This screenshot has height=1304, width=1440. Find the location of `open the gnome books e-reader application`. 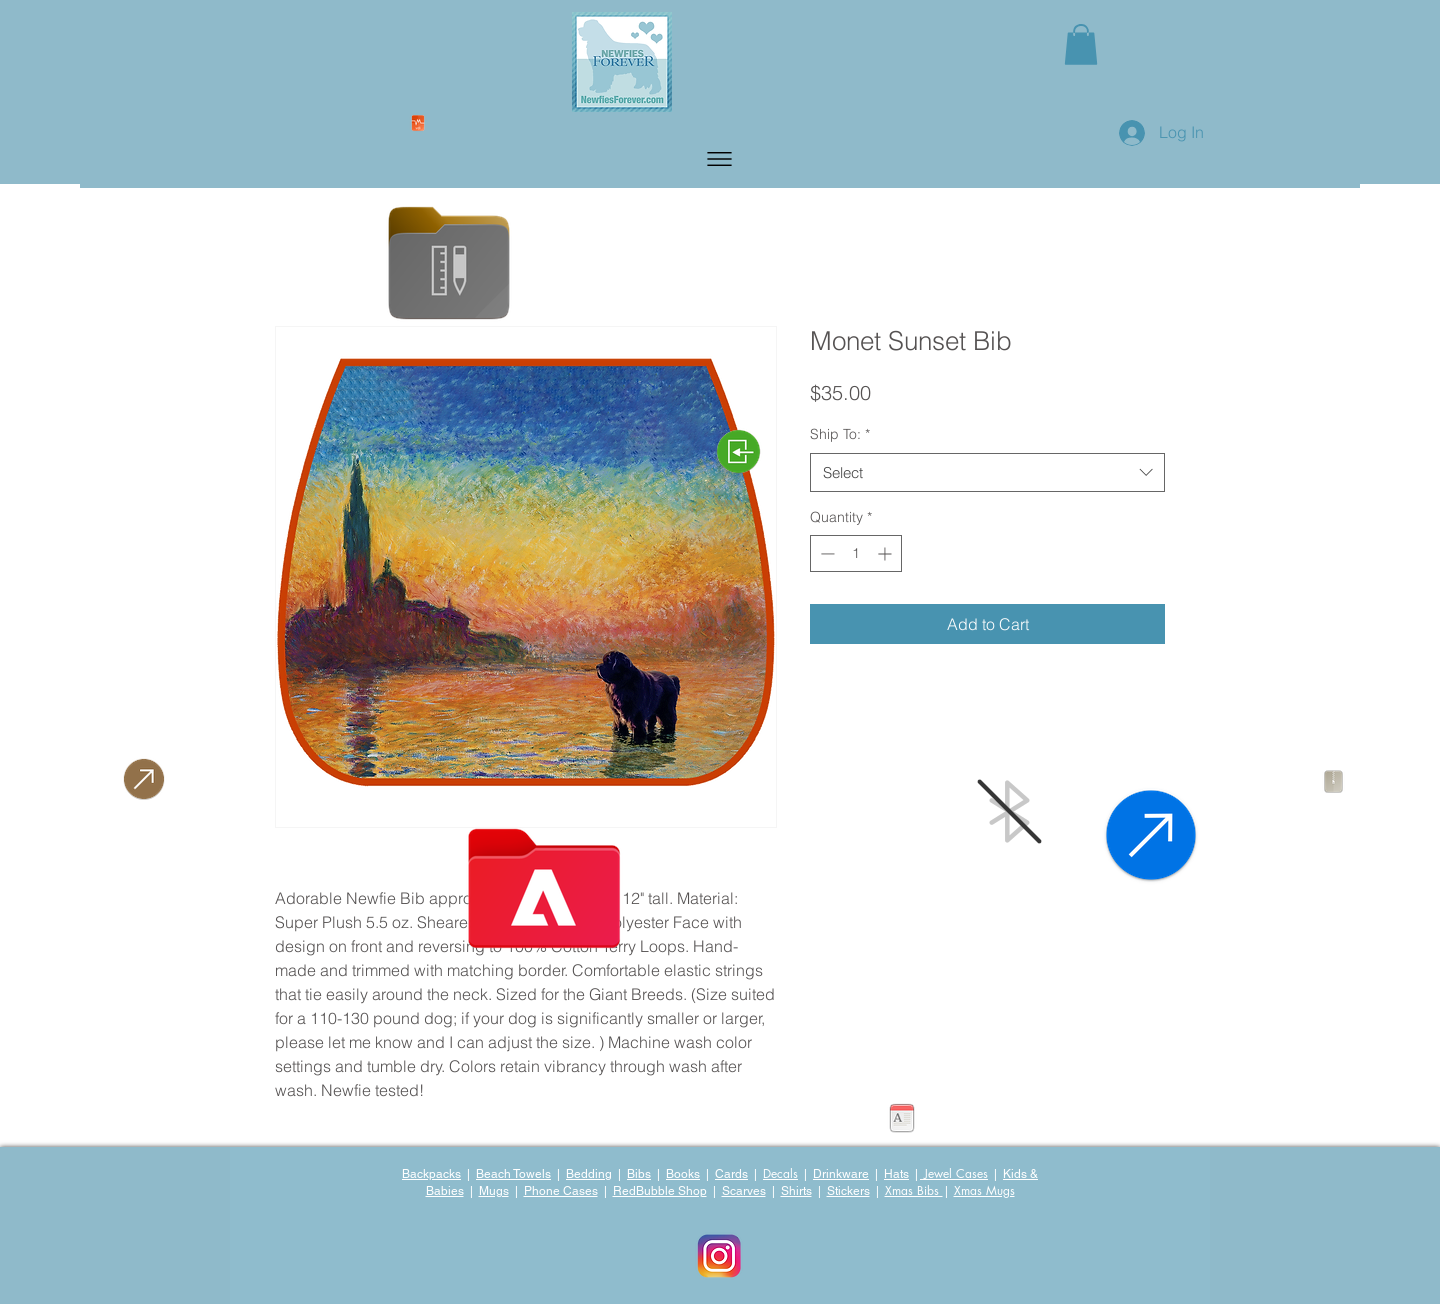

open the gnome books e-reader application is located at coordinates (902, 1118).